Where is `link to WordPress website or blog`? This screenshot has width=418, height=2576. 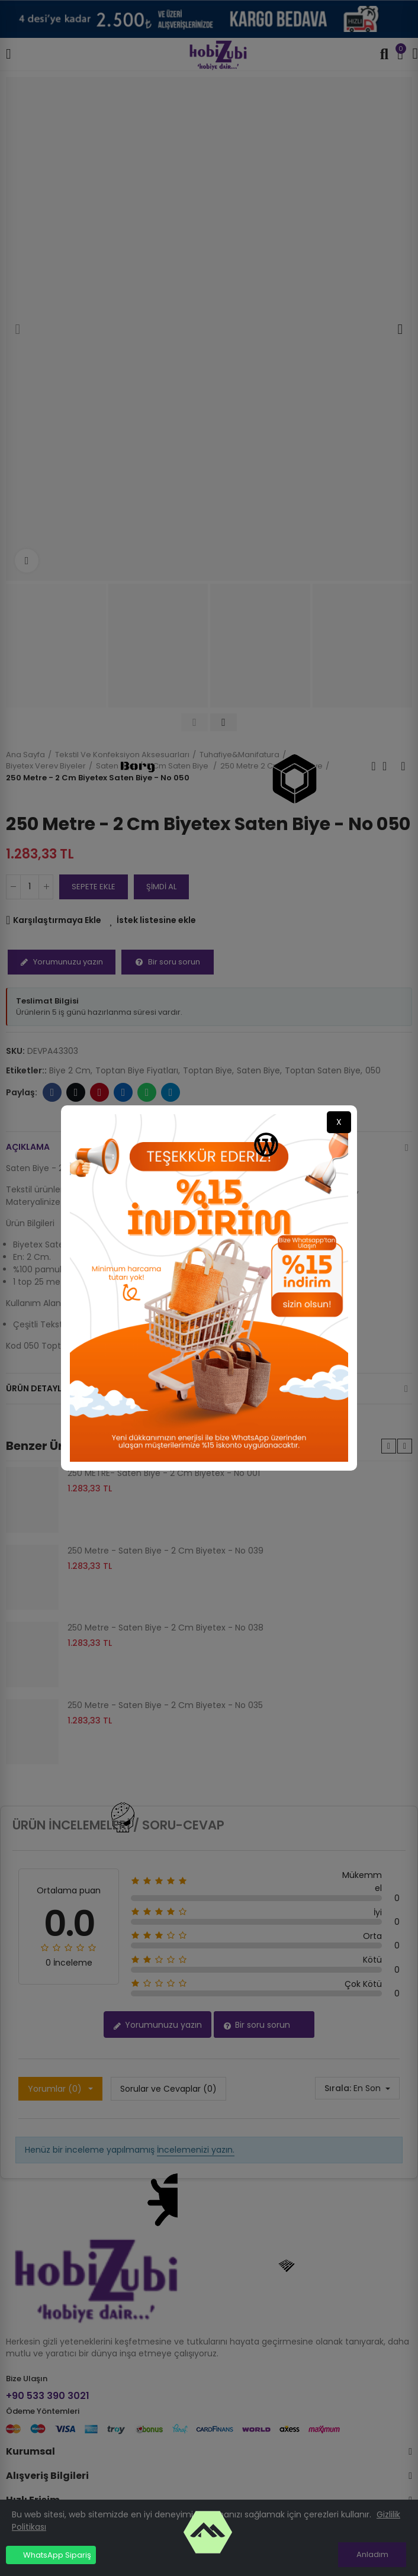
link to WordPress website or blog is located at coordinates (266, 1144).